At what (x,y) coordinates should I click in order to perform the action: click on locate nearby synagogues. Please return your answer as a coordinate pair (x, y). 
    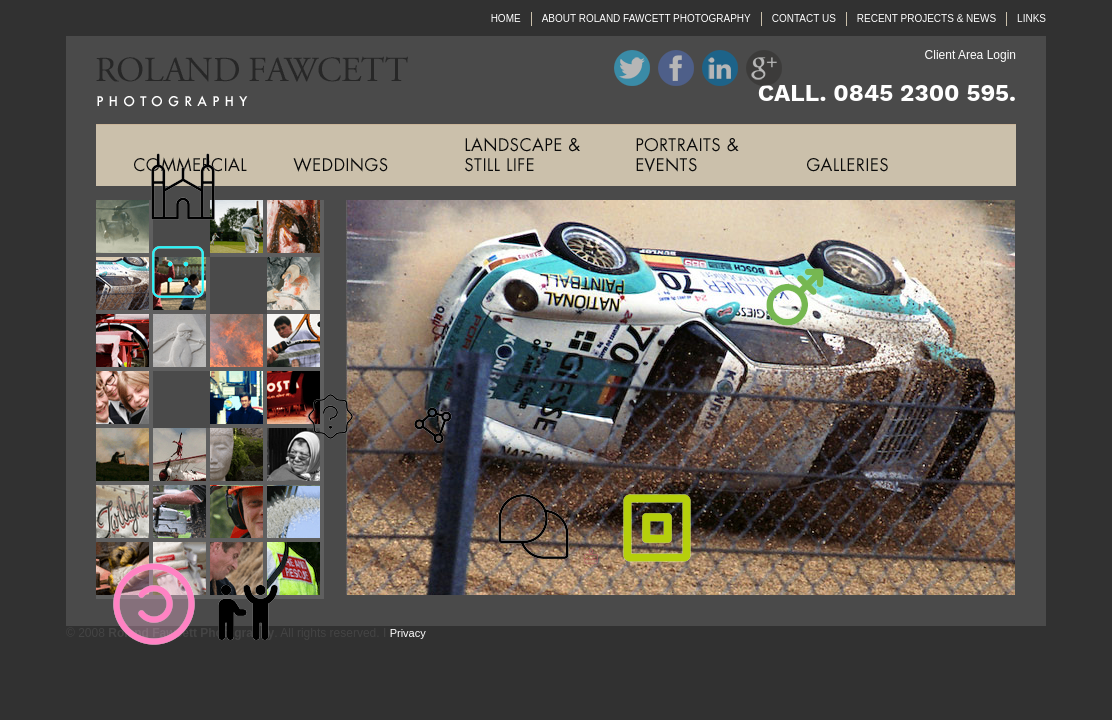
    Looking at the image, I should click on (183, 188).